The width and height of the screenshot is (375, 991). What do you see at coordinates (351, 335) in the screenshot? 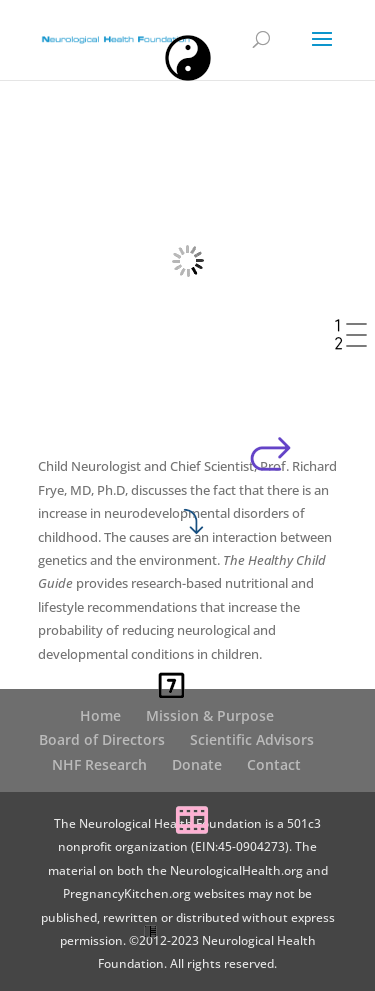
I see `create a numbered list` at bounding box center [351, 335].